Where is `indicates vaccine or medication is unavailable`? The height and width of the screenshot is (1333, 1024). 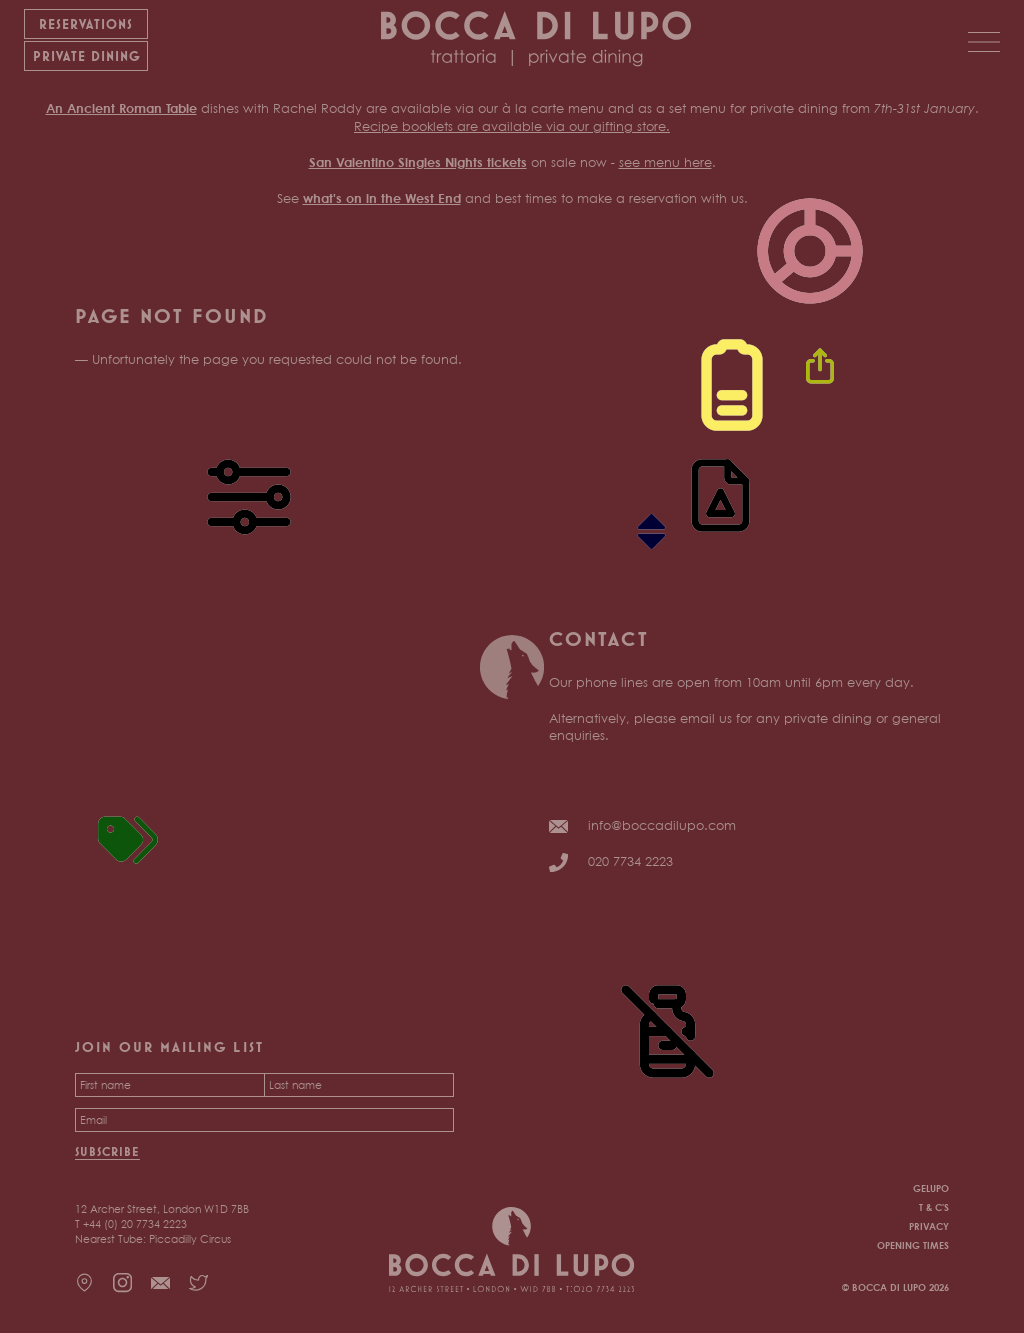 indicates vaccine or medication is unavailable is located at coordinates (667, 1031).